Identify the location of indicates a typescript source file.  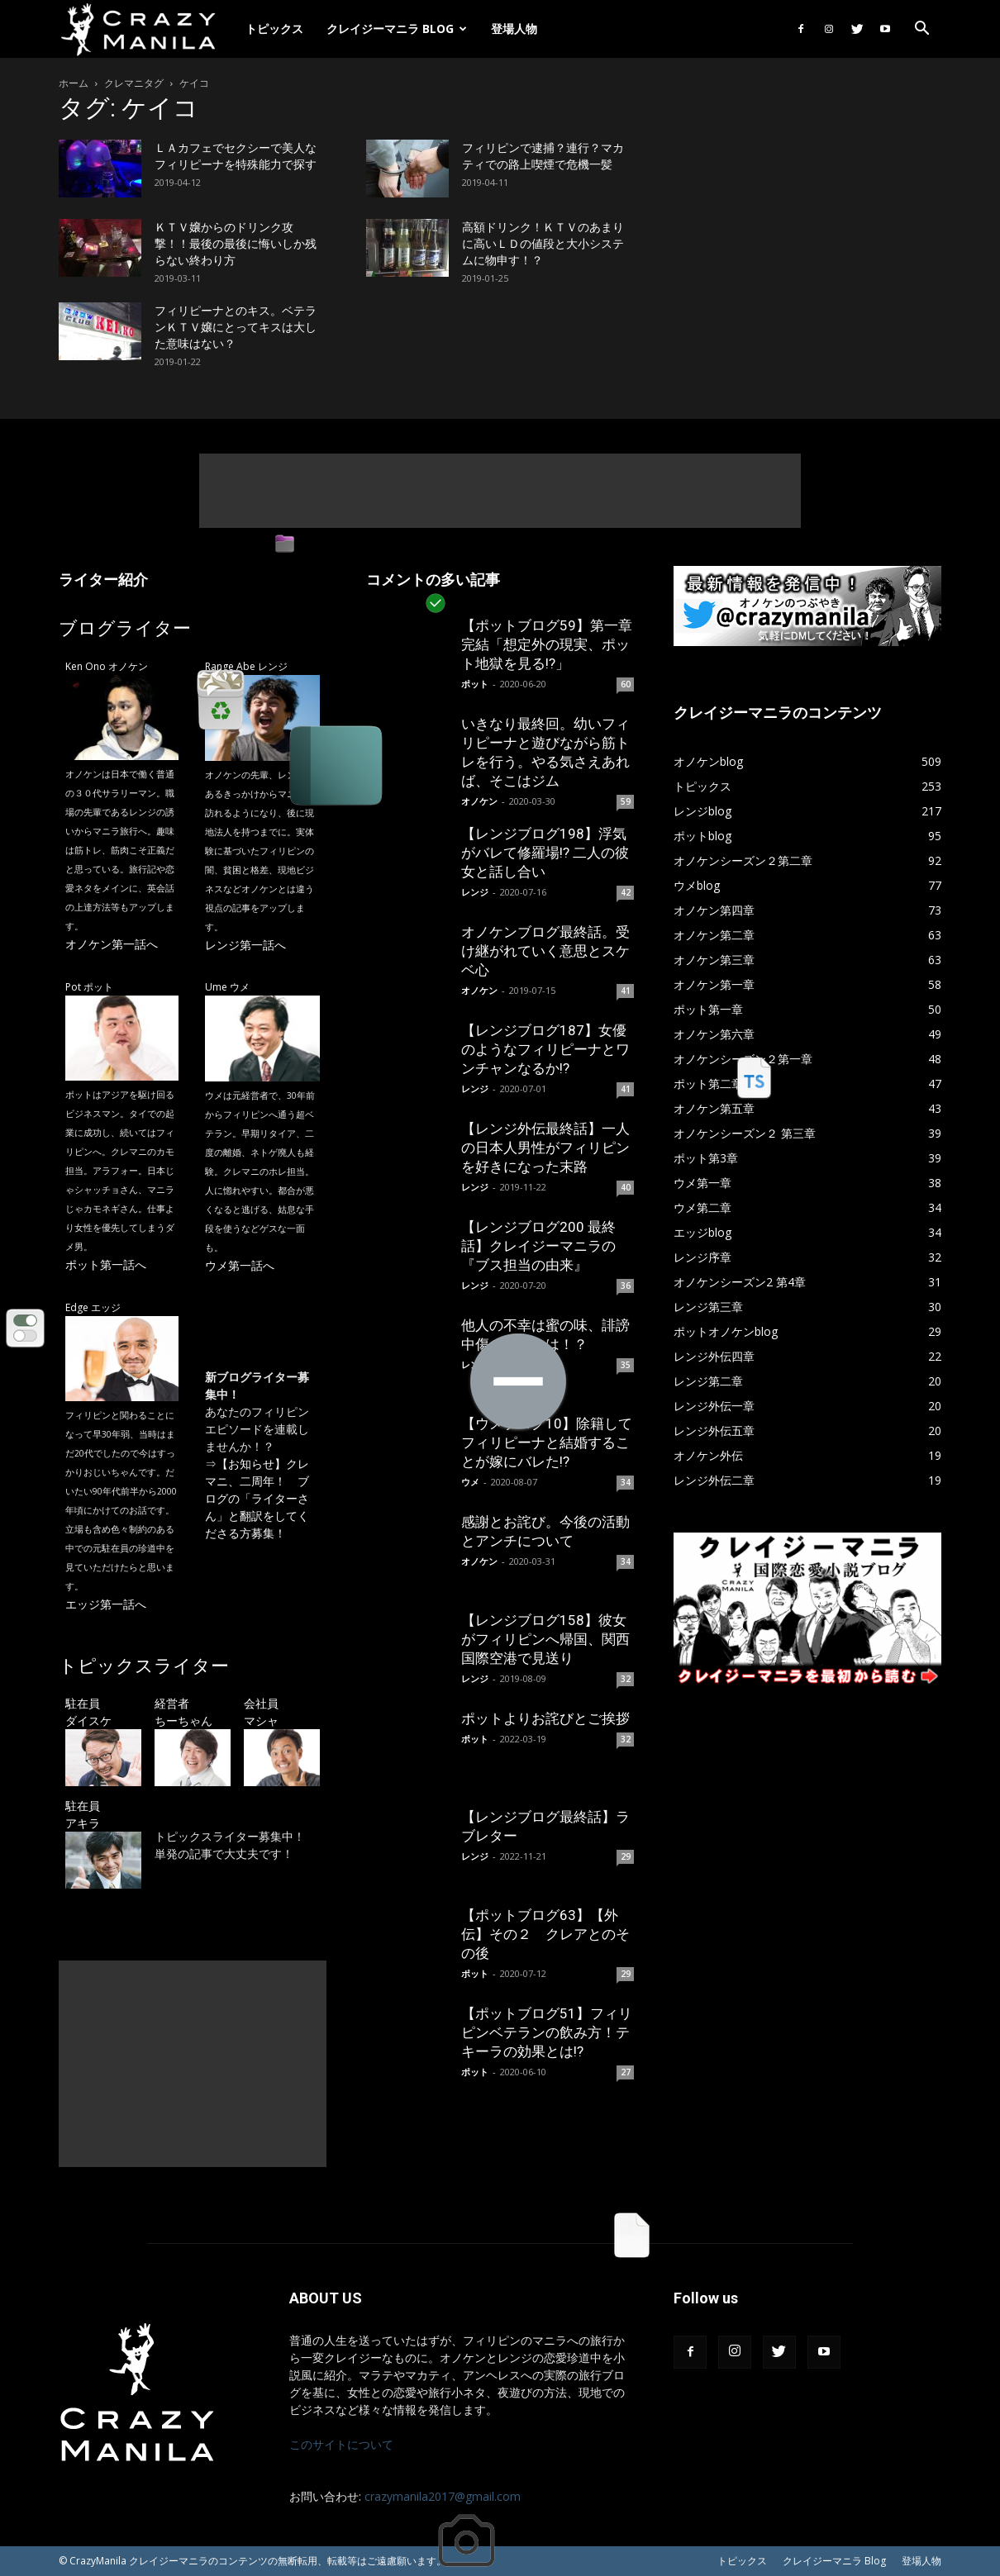
(754, 1077).